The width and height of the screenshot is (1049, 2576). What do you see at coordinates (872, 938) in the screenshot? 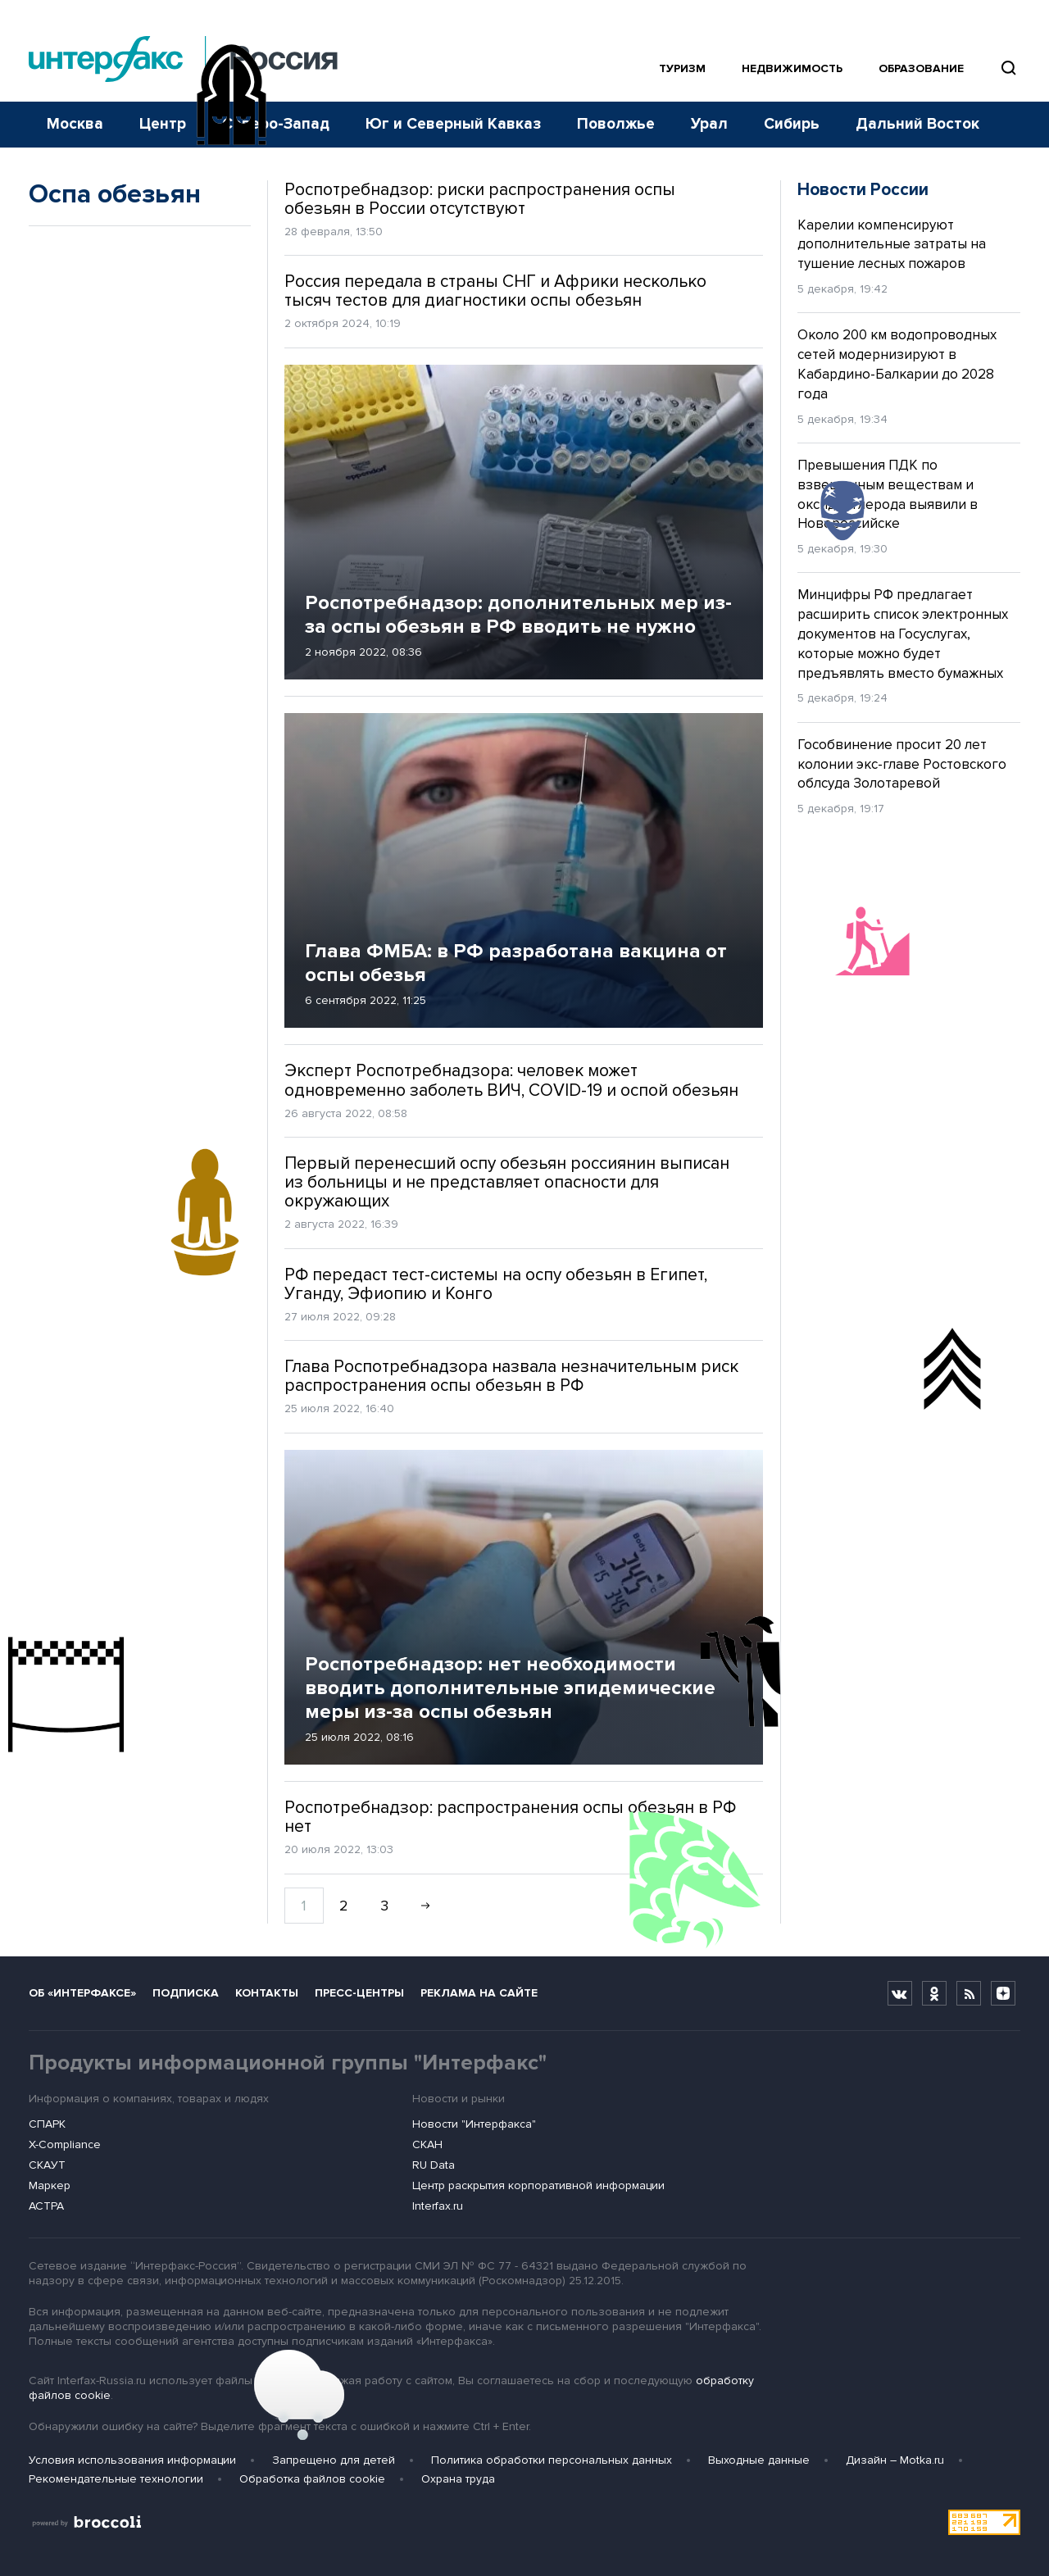
I see `explore hiking trails nearby` at bounding box center [872, 938].